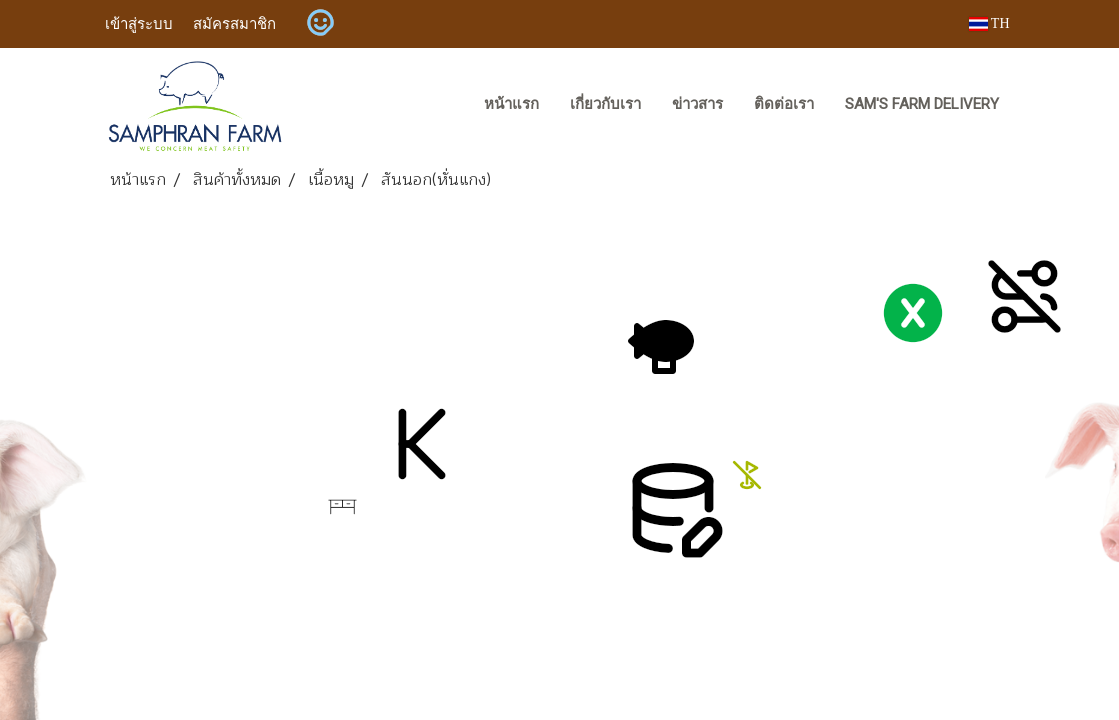 The image size is (1119, 720). I want to click on disable route navigation, so click(1024, 296).